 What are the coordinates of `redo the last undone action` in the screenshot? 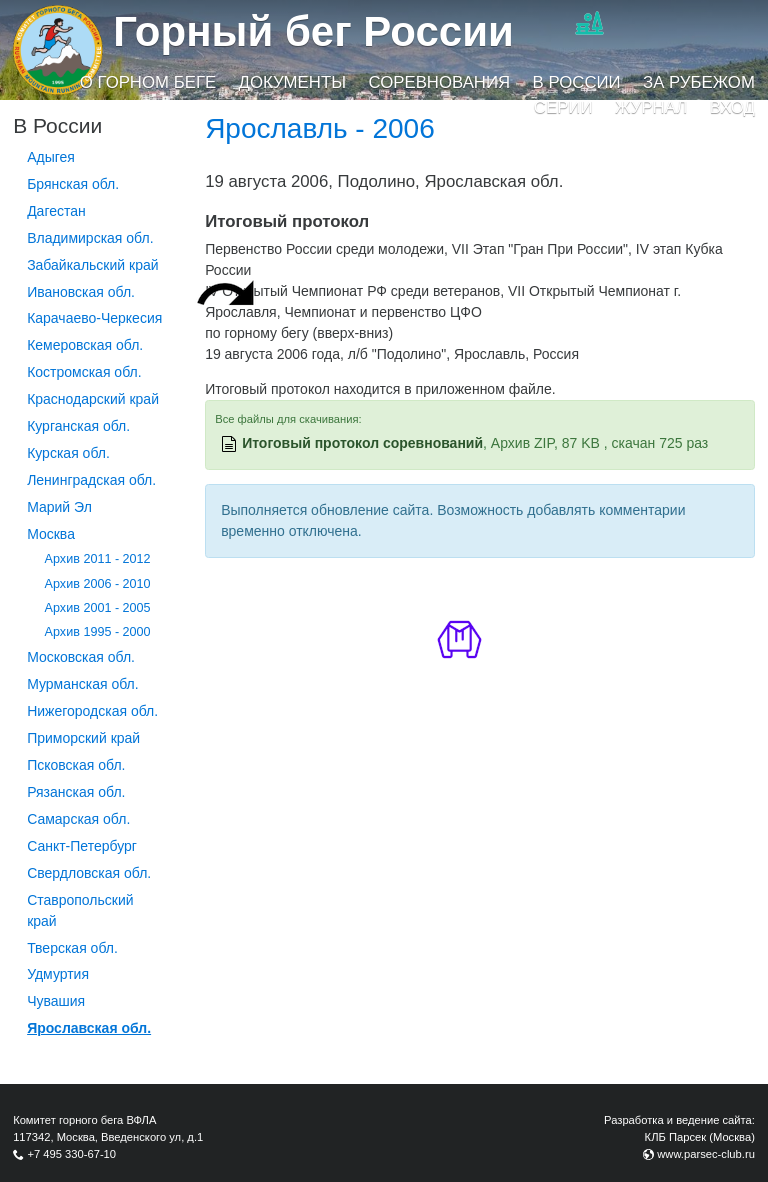 It's located at (226, 294).